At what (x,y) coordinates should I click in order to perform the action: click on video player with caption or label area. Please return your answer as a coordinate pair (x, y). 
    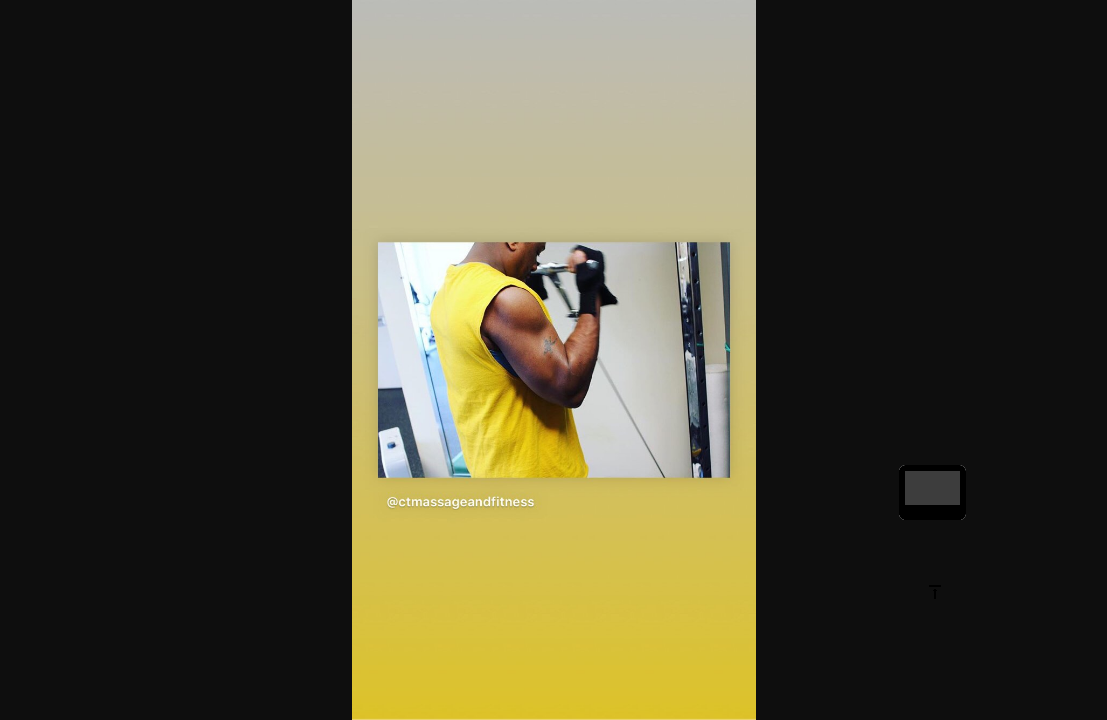
    Looking at the image, I should click on (932, 492).